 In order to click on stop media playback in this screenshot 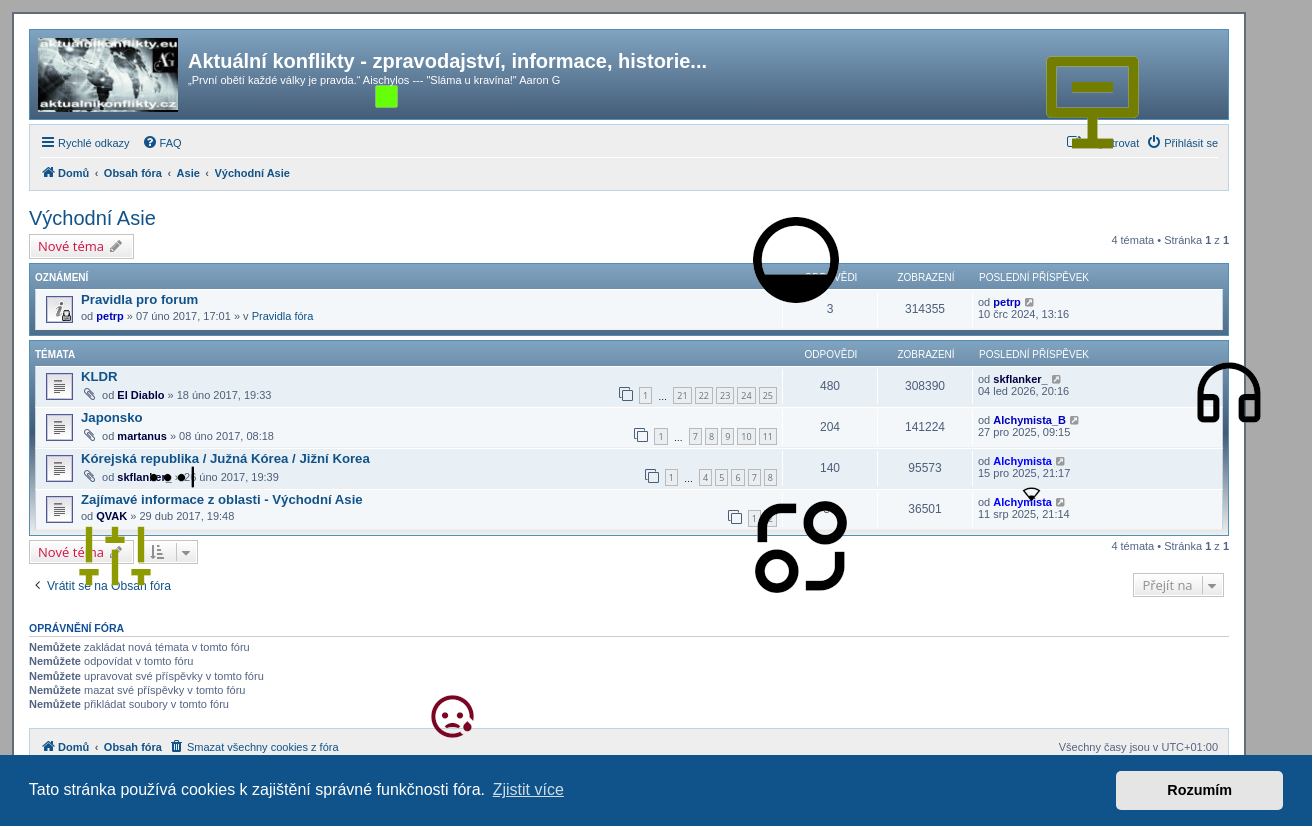, I will do `click(386, 96)`.